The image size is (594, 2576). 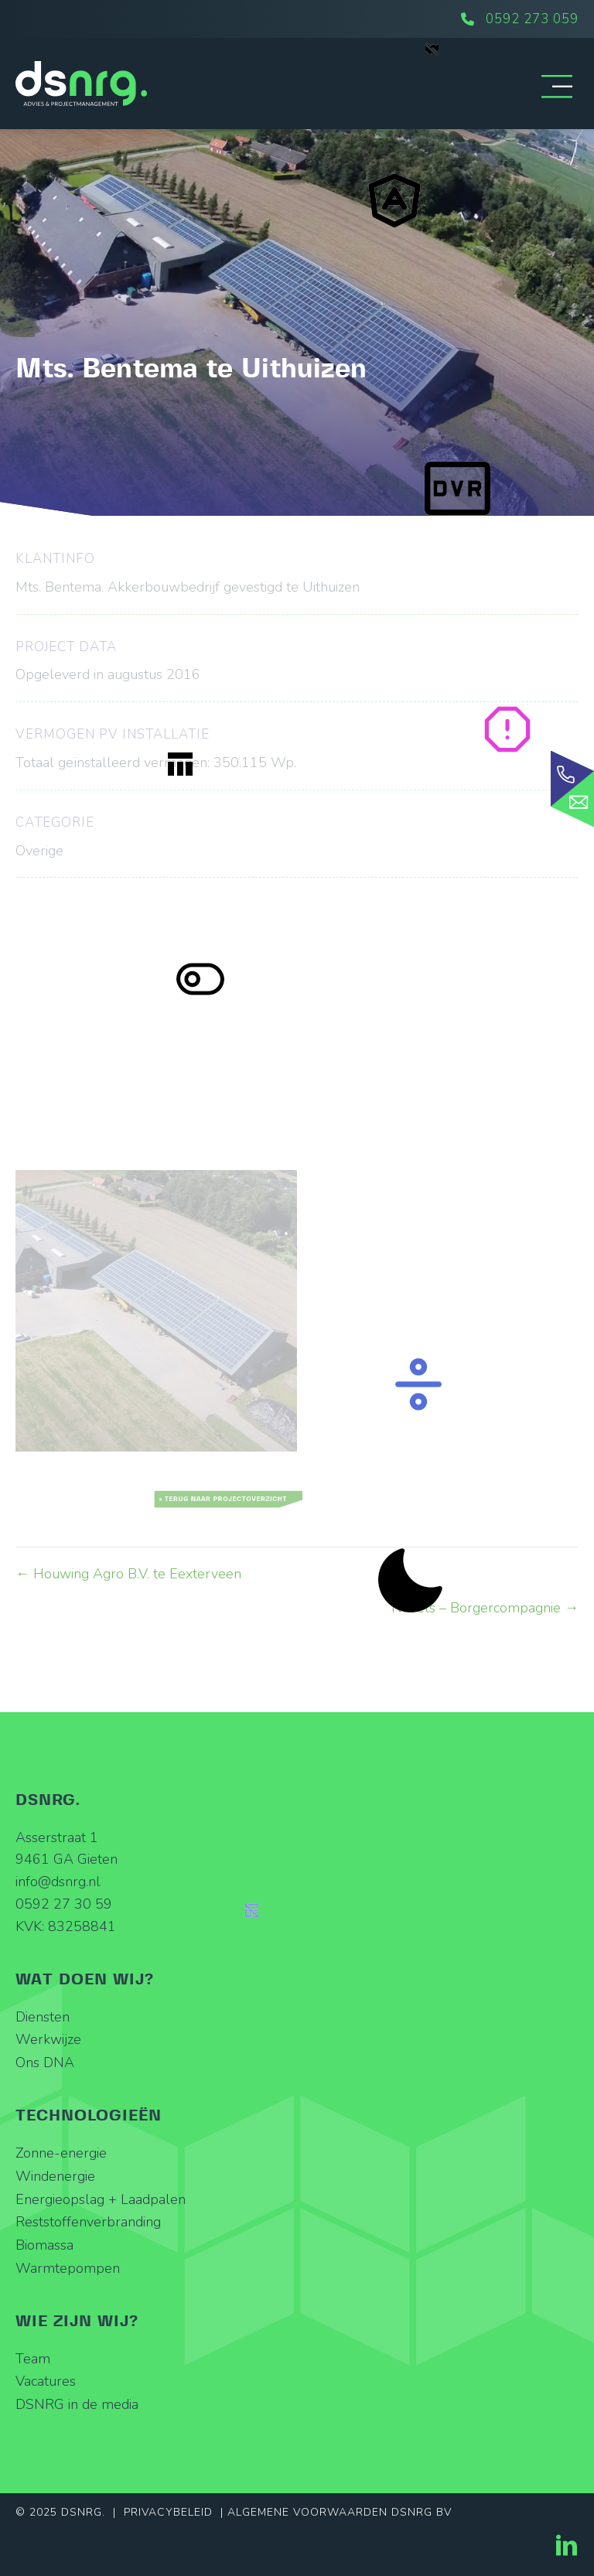 I want to click on indicates agreement or partnership is cancelled, so click(x=432, y=49).